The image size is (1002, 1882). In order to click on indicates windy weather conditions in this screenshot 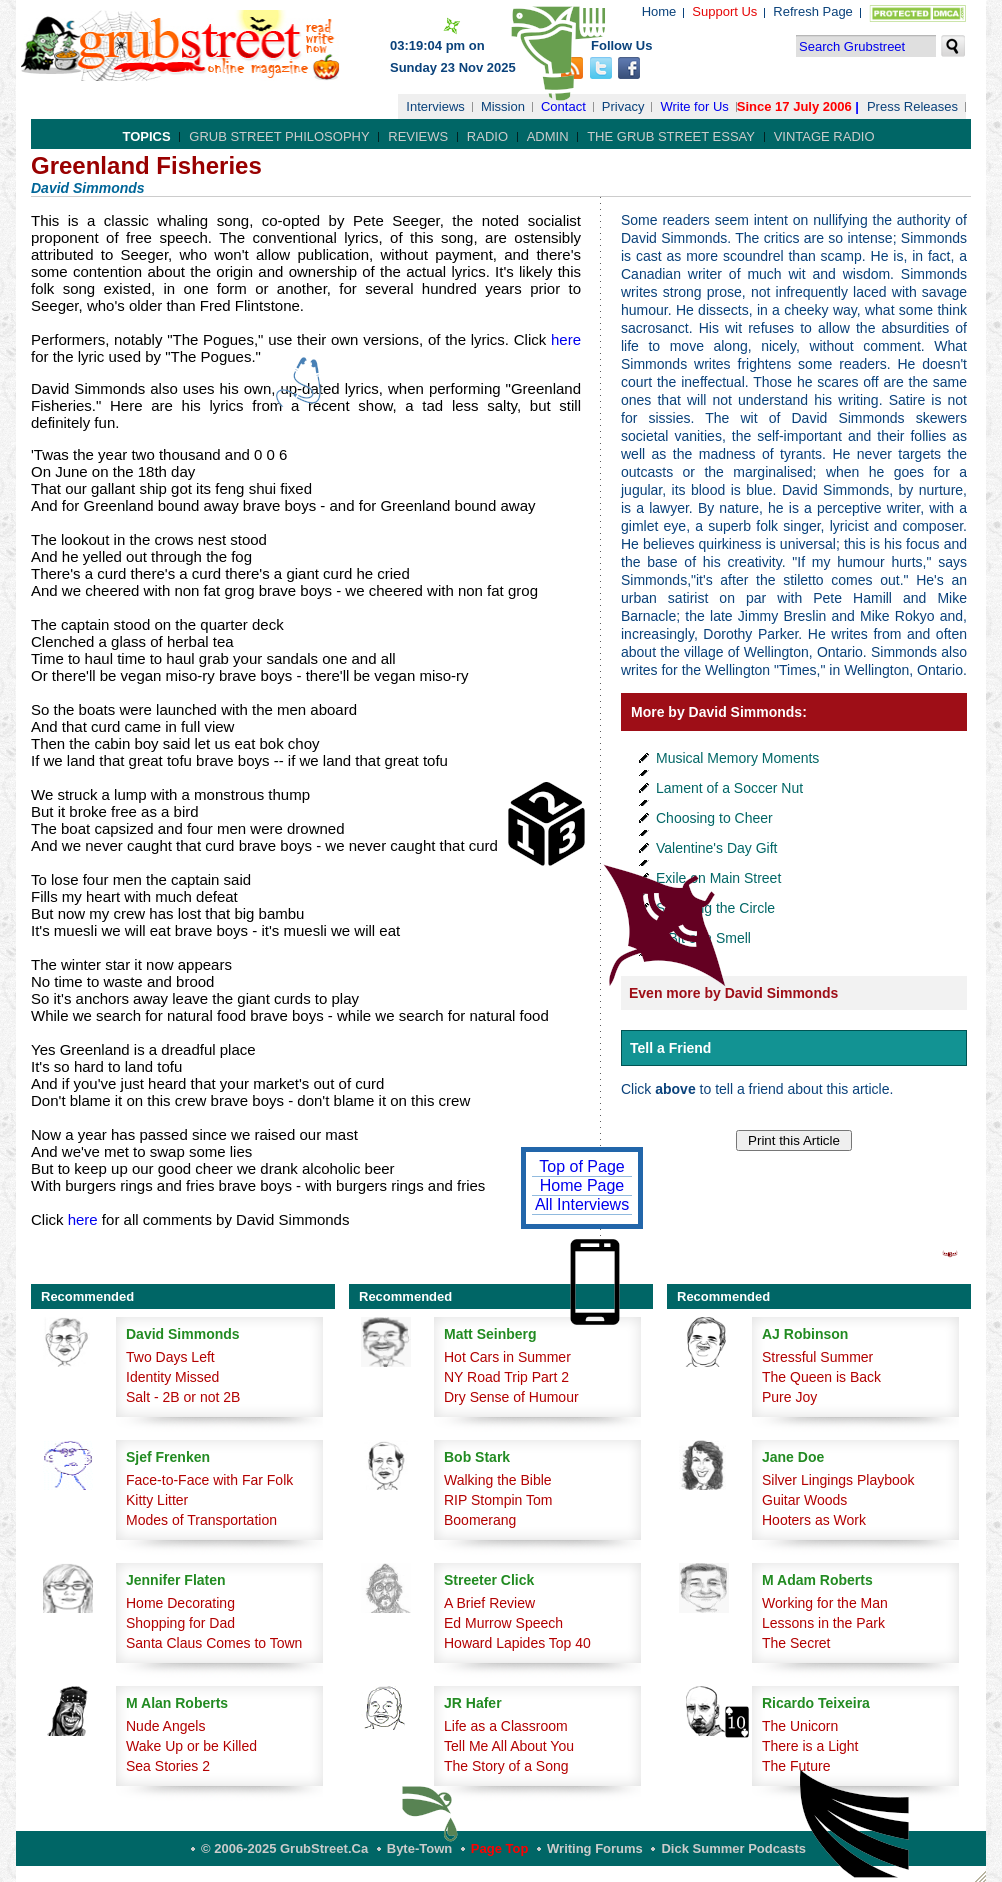, I will do `click(854, 1823)`.